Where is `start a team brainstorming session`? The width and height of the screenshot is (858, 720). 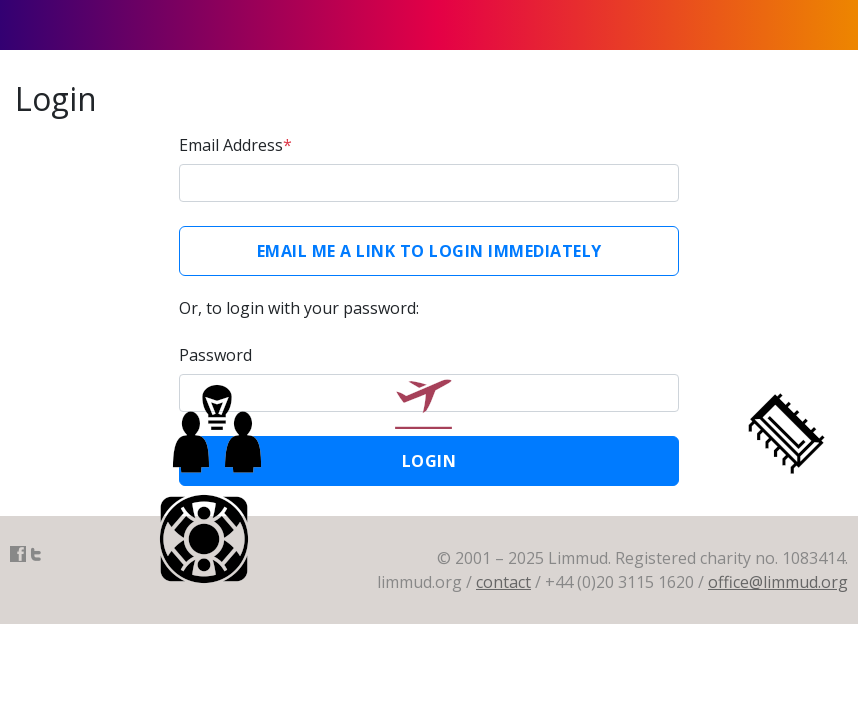 start a team brainstorming session is located at coordinates (217, 429).